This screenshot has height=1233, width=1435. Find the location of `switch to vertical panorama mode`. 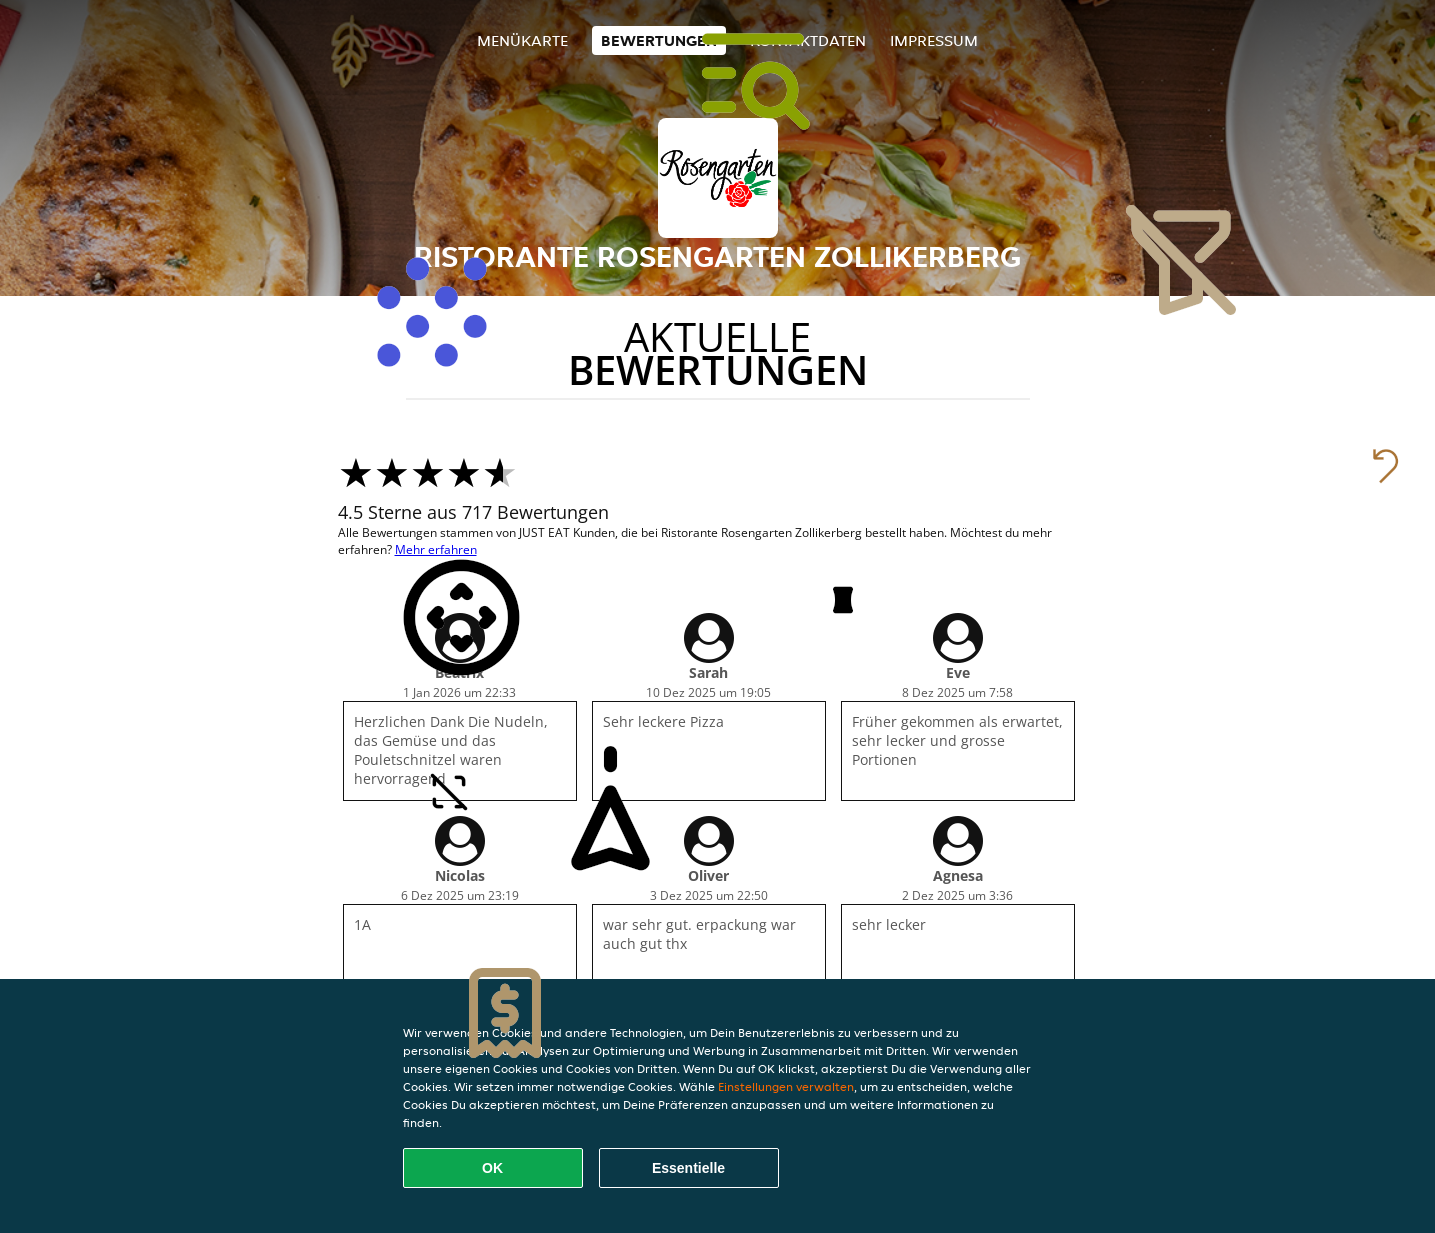

switch to vertical panorama mode is located at coordinates (843, 600).